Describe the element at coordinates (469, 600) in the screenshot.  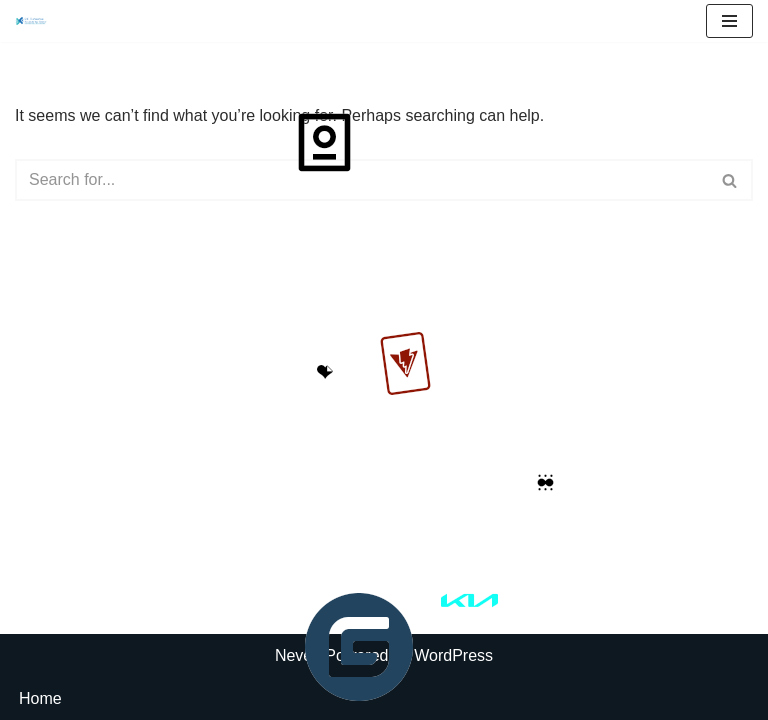
I see `Kia brand logo` at that location.